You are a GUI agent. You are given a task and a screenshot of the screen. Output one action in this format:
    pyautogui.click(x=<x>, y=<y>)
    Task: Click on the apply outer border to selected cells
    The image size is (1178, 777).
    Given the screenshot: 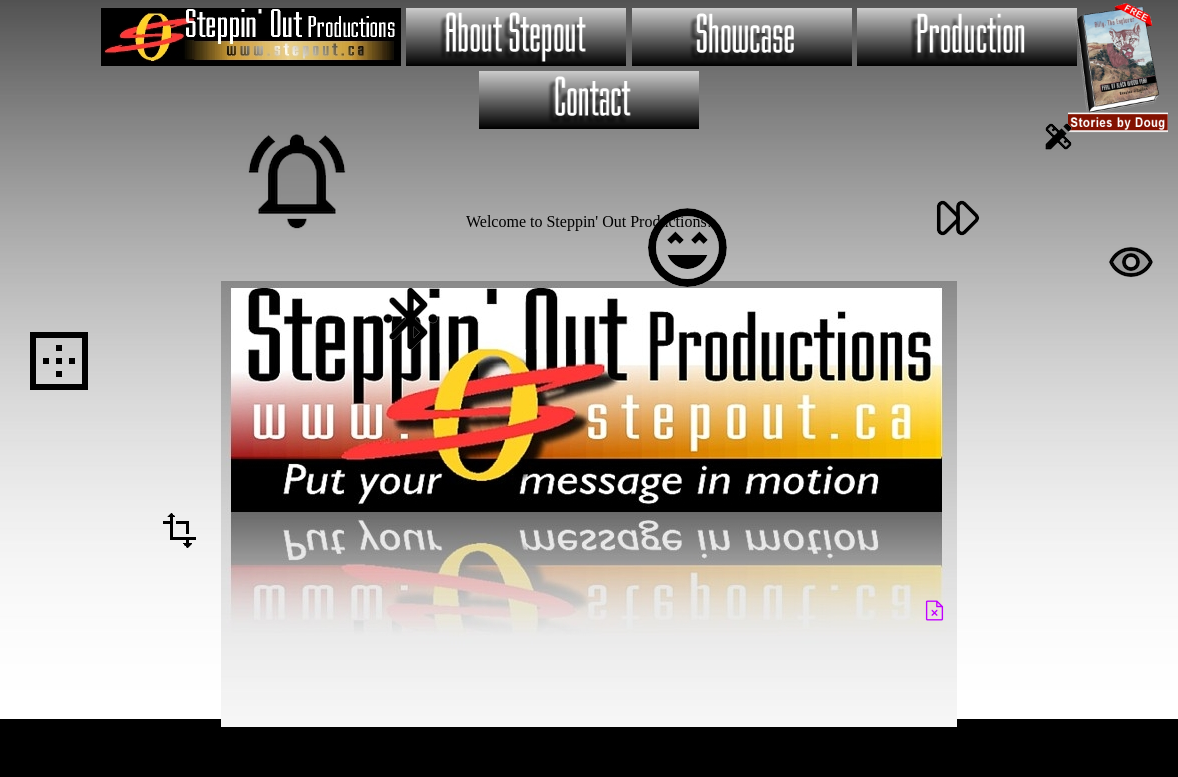 What is the action you would take?
    pyautogui.click(x=59, y=361)
    